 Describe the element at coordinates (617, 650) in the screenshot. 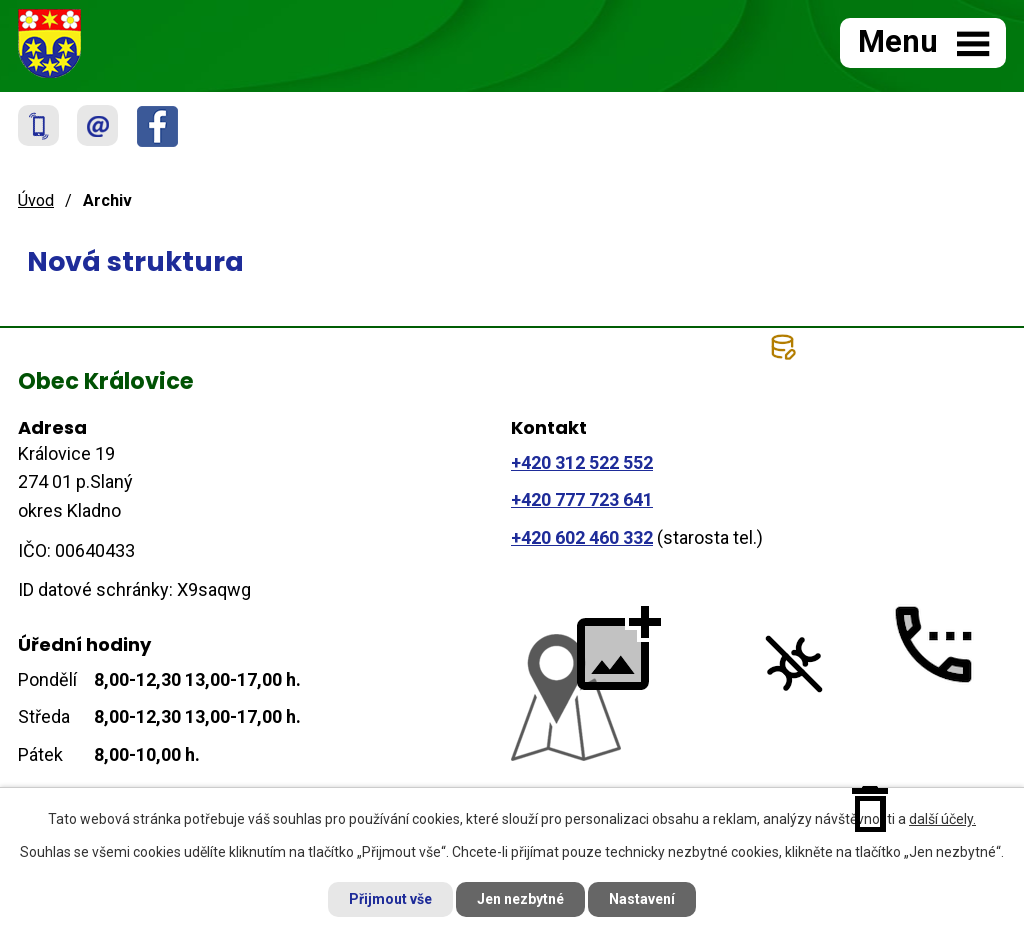

I see `add a new photo to your gallery` at that location.